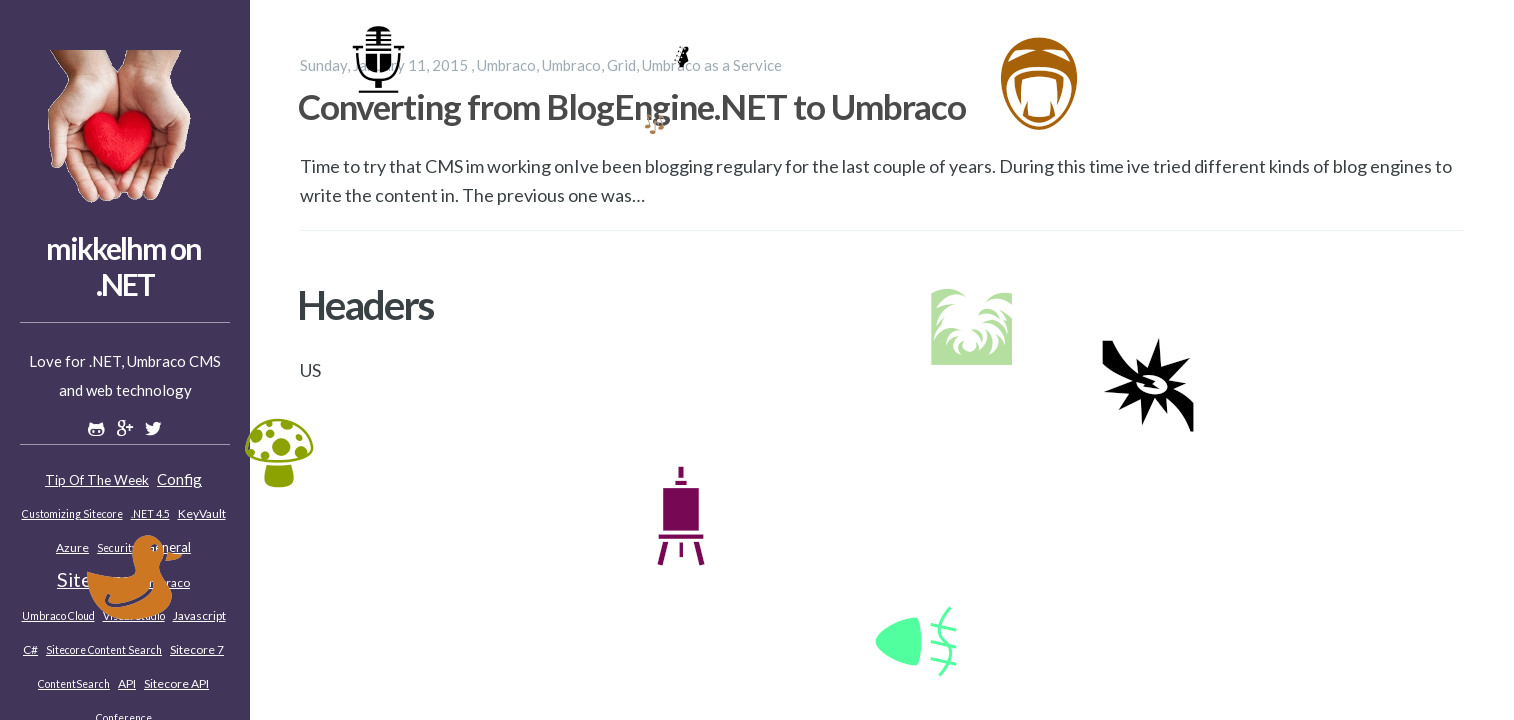 This screenshot has width=1514, height=720. Describe the element at coordinates (681, 56) in the screenshot. I see `access bass guitar or music settings` at that location.